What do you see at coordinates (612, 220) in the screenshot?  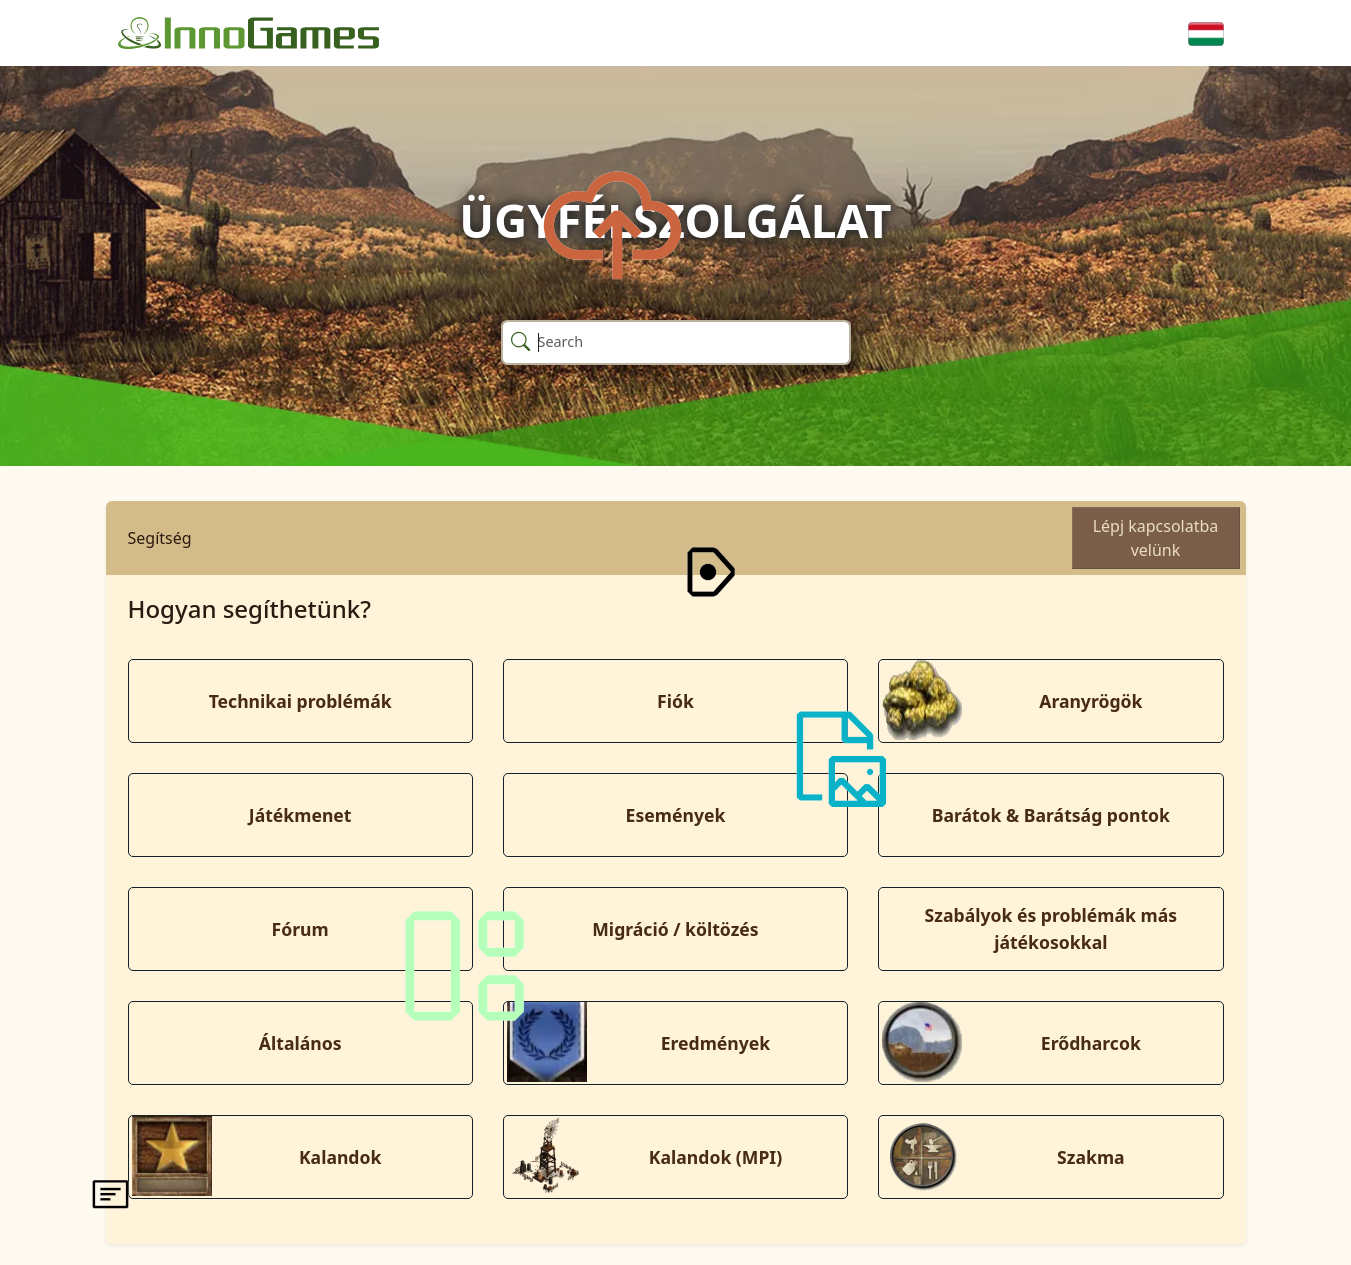 I see `upload file to cloud storage` at bounding box center [612, 220].